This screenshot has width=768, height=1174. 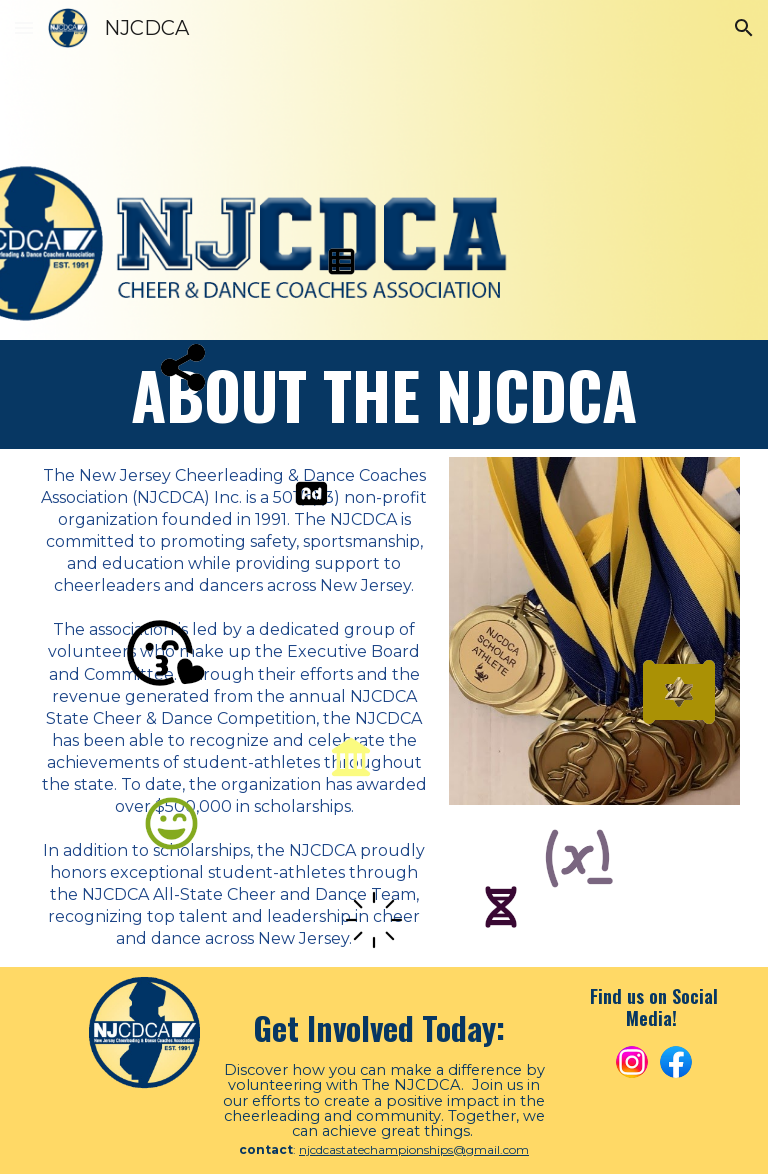 I want to click on add a kiss or love reaction to a message, so click(x=164, y=653).